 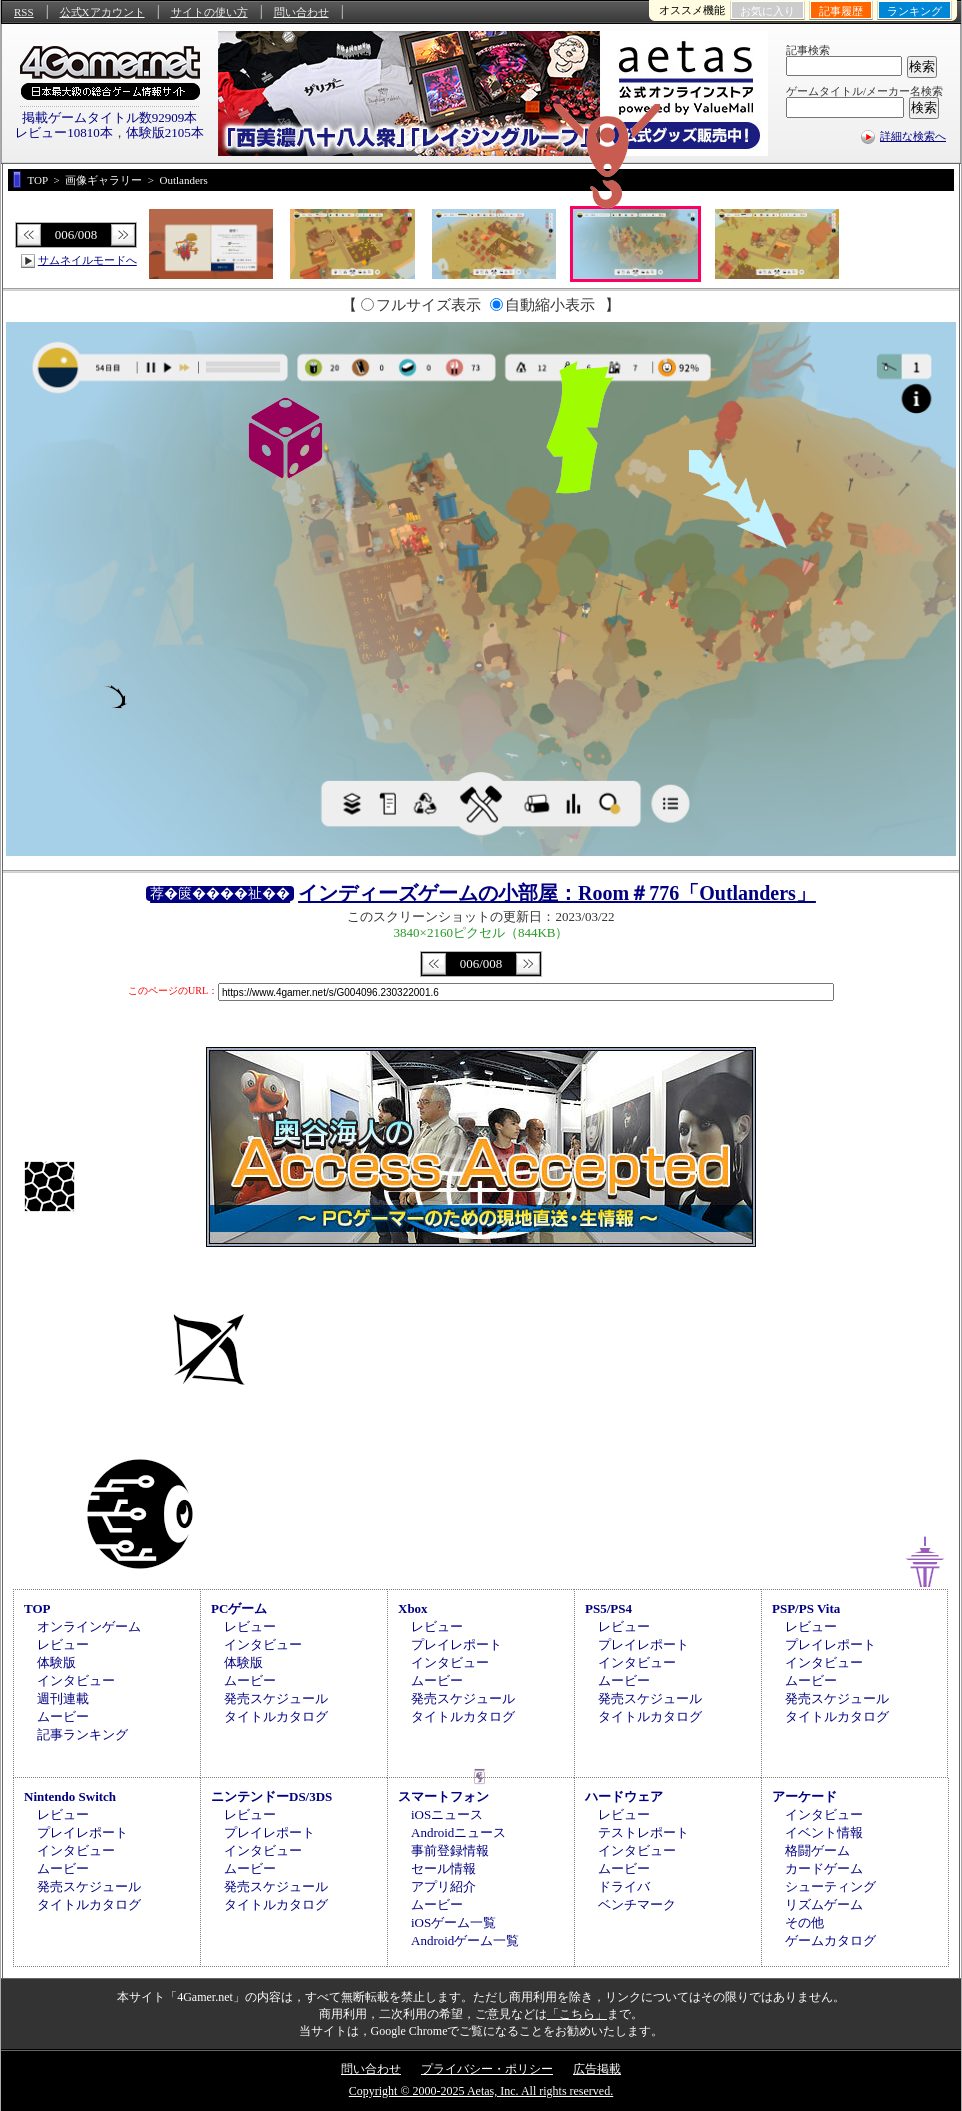 What do you see at coordinates (580, 427) in the screenshot?
I see `select portugal as your country or region` at bounding box center [580, 427].